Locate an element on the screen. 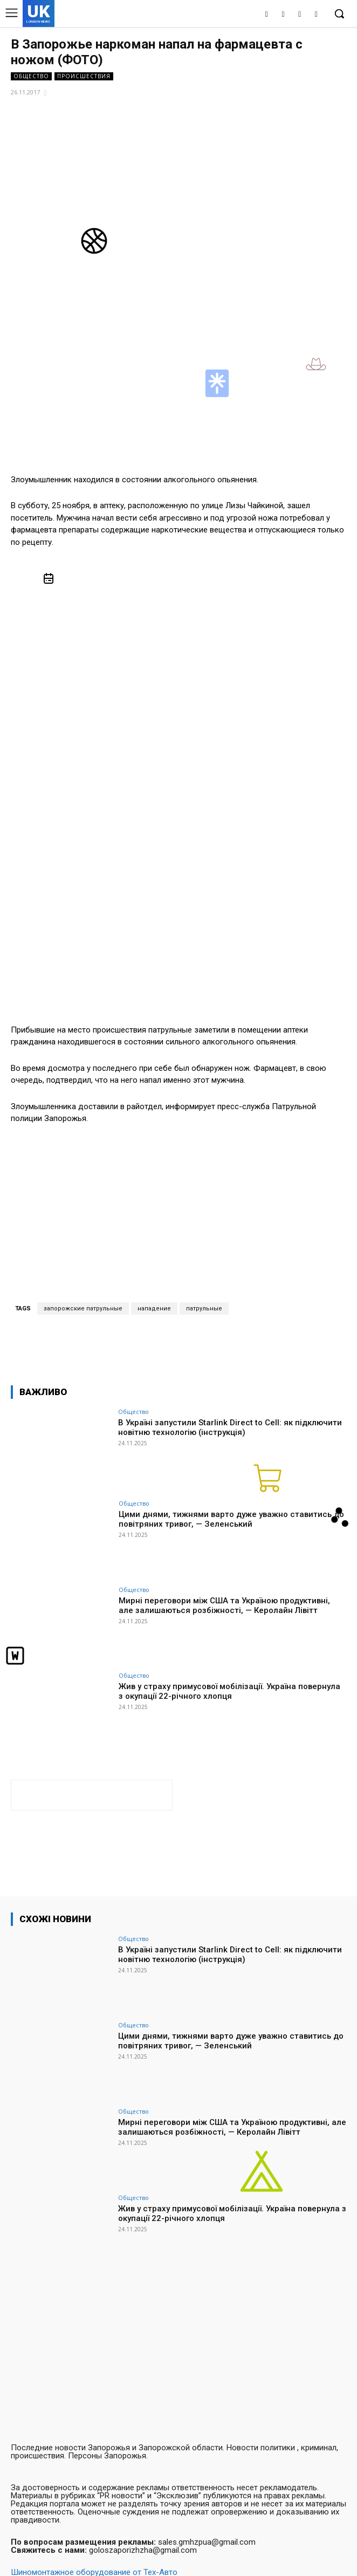 This screenshot has width=357, height=2576. open linktree profile is located at coordinates (217, 383).